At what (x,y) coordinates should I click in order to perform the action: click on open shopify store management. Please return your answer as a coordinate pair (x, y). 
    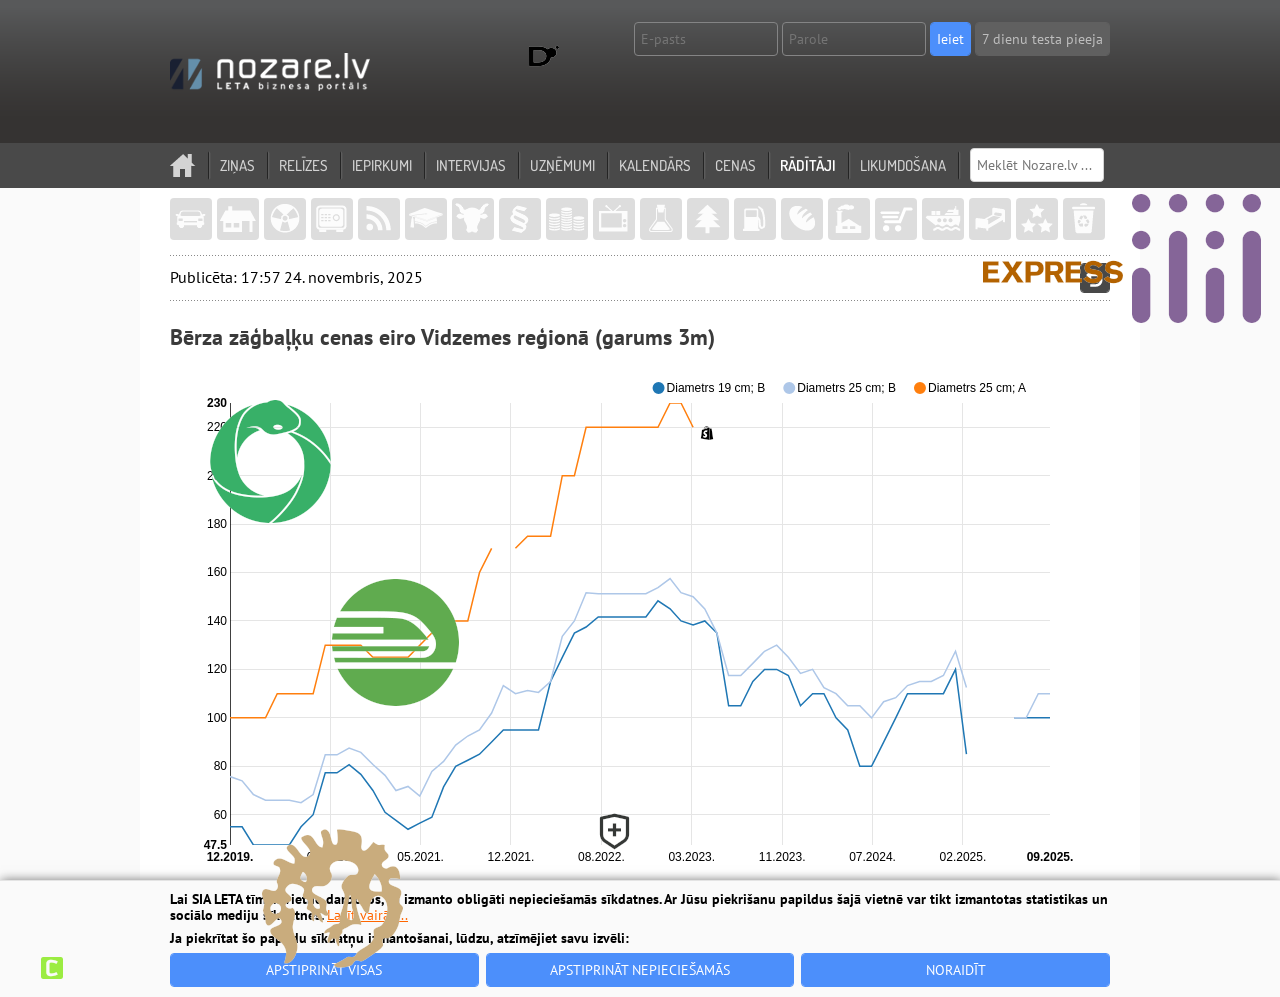
    Looking at the image, I should click on (707, 433).